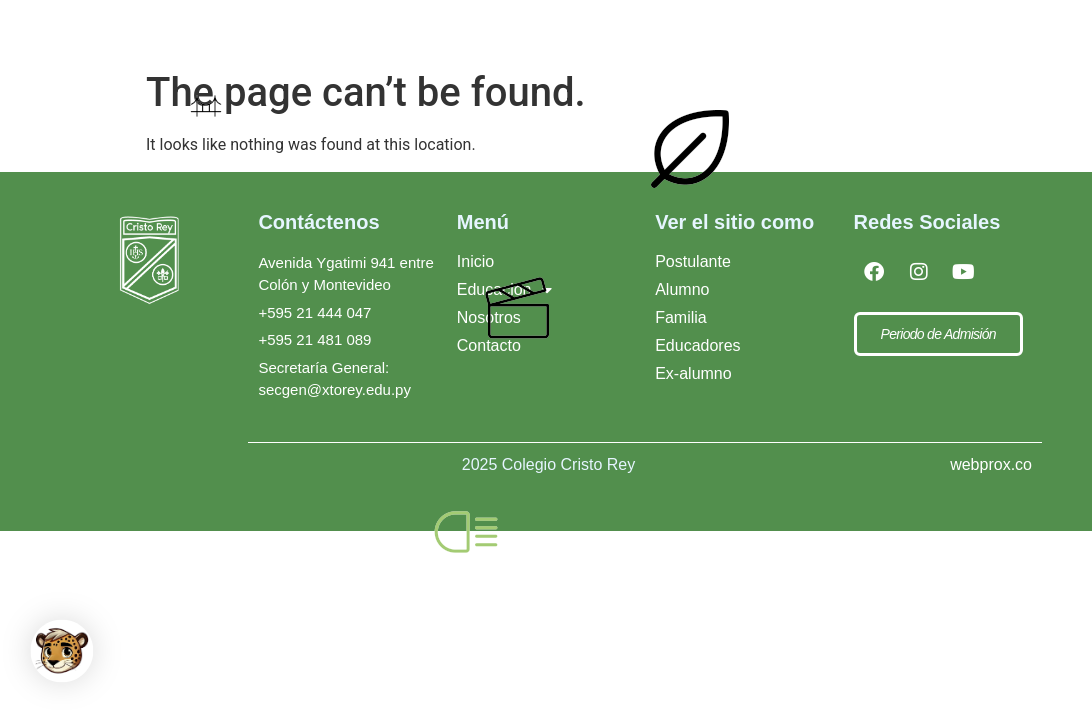 This screenshot has width=1092, height=720. What do you see at coordinates (518, 310) in the screenshot?
I see `access video or movie content` at bounding box center [518, 310].